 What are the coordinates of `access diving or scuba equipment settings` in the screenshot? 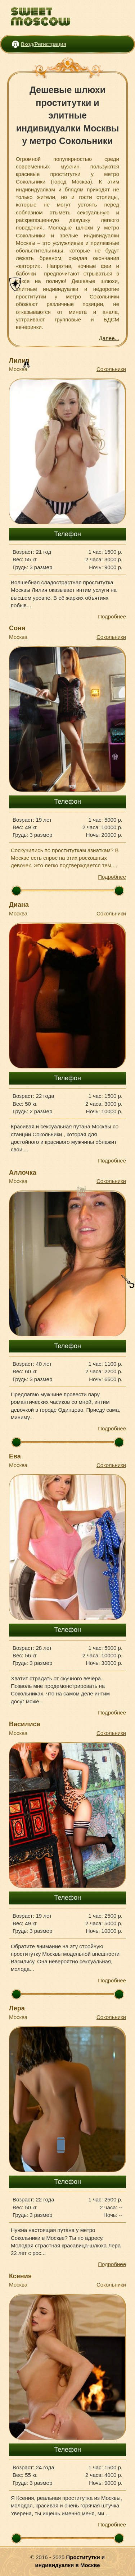 It's located at (115, 756).